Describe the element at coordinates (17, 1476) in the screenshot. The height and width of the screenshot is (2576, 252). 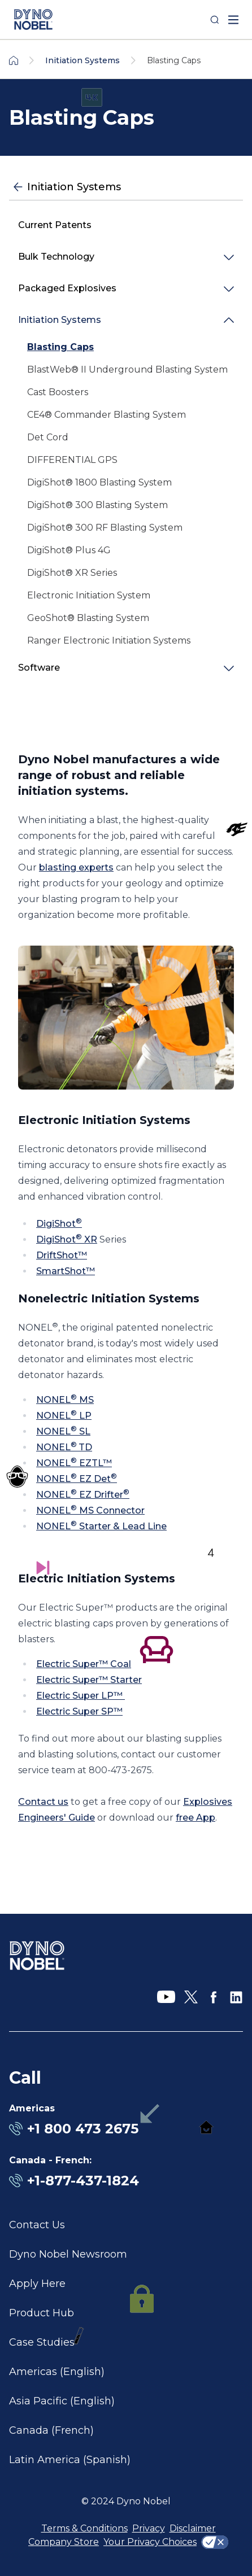
I see `egghead.io logo - access web development tutorials and courses` at that location.